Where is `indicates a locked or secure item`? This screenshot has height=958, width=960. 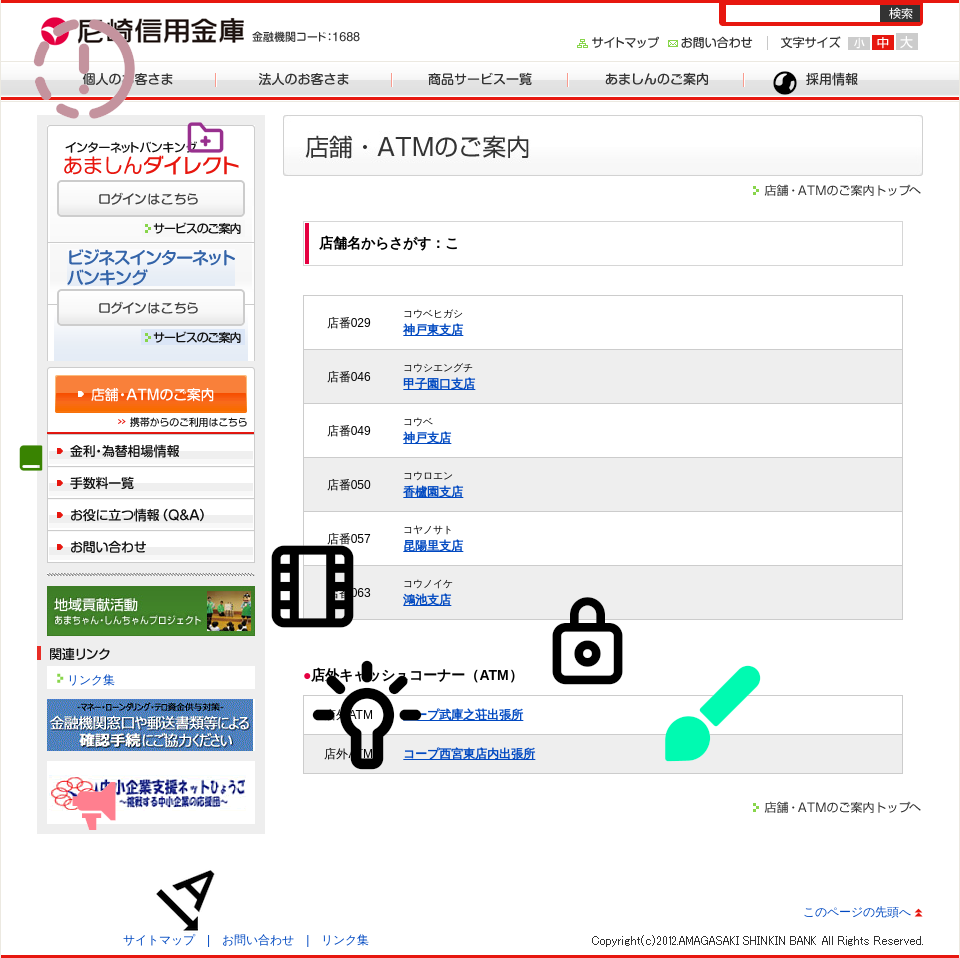 indicates a locked or secure item is located at coordinates (587, 640).